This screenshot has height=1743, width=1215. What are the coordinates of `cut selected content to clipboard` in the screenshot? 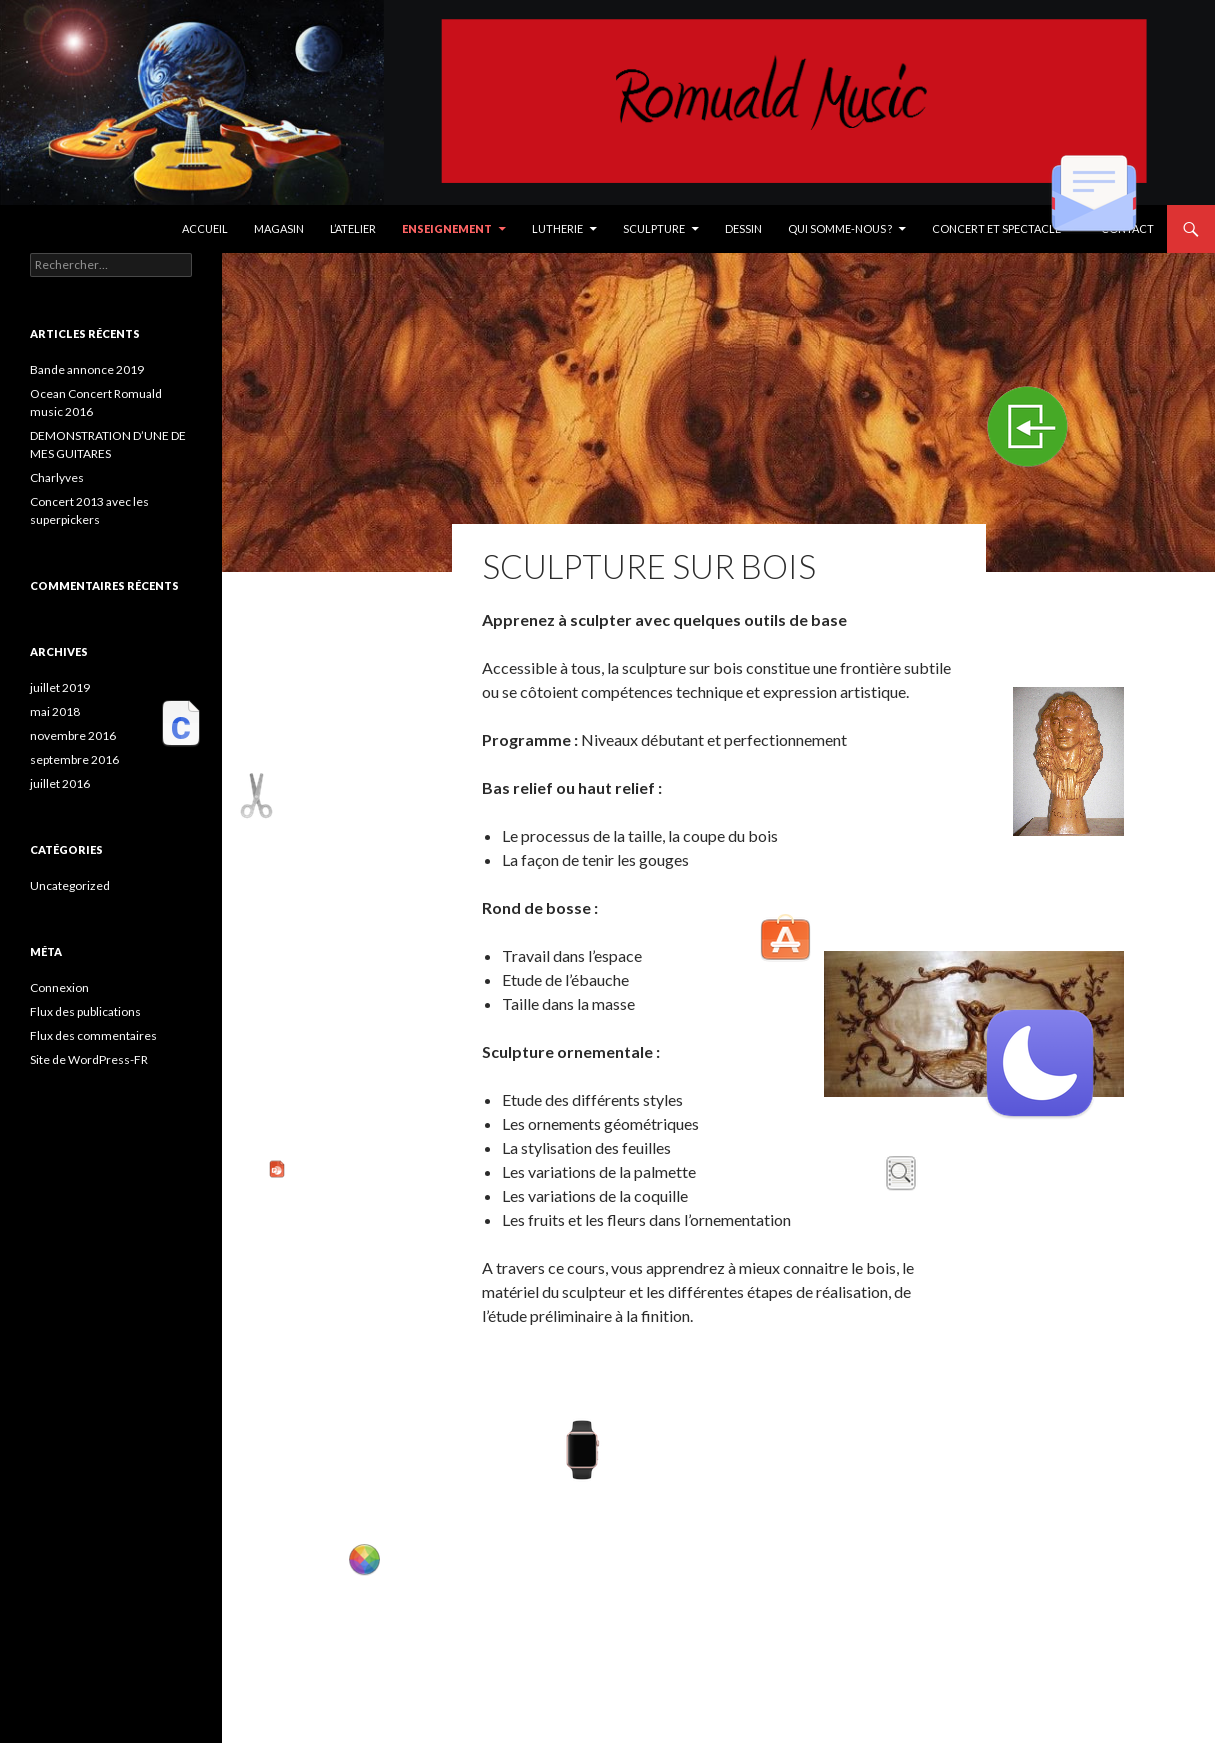 It's located at (256, 795).